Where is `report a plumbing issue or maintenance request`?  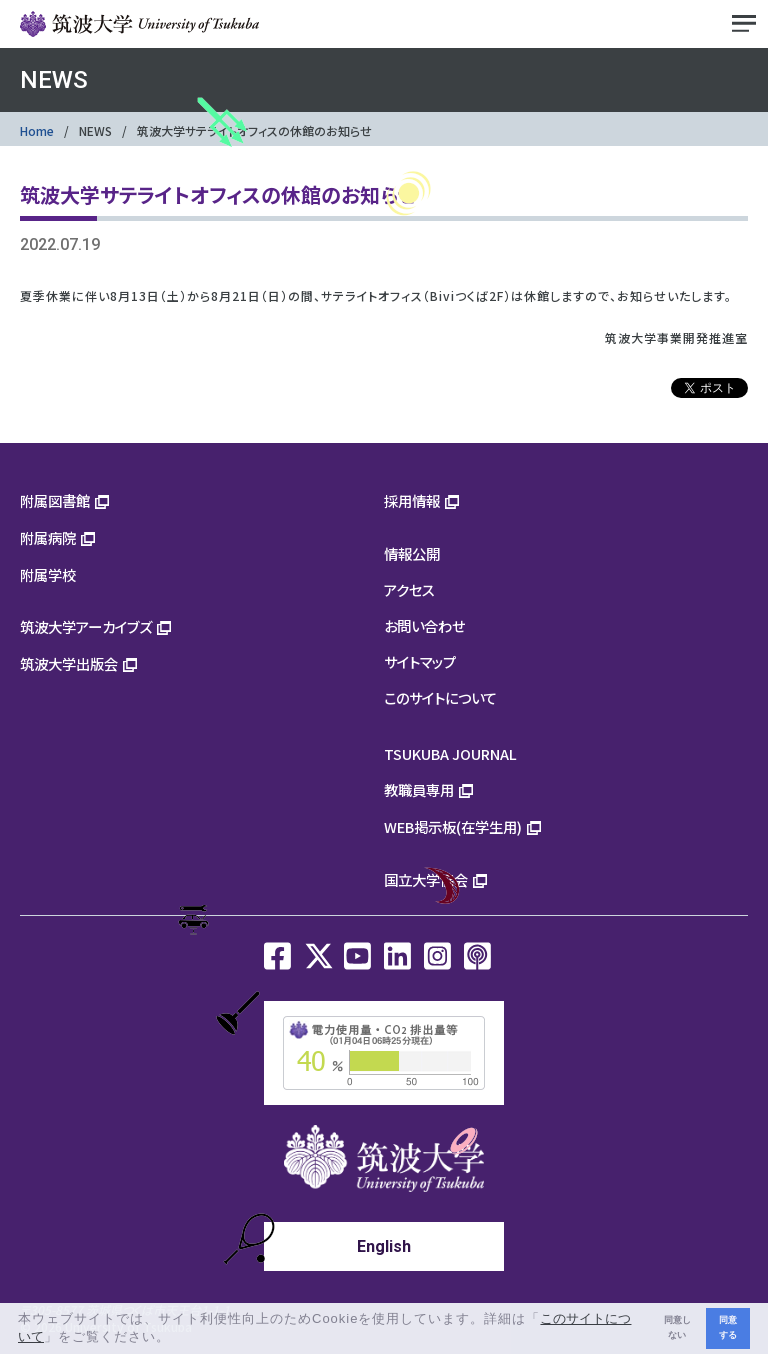
report a plumbing issue or maintenance request is located at coordinates (238, 1013).